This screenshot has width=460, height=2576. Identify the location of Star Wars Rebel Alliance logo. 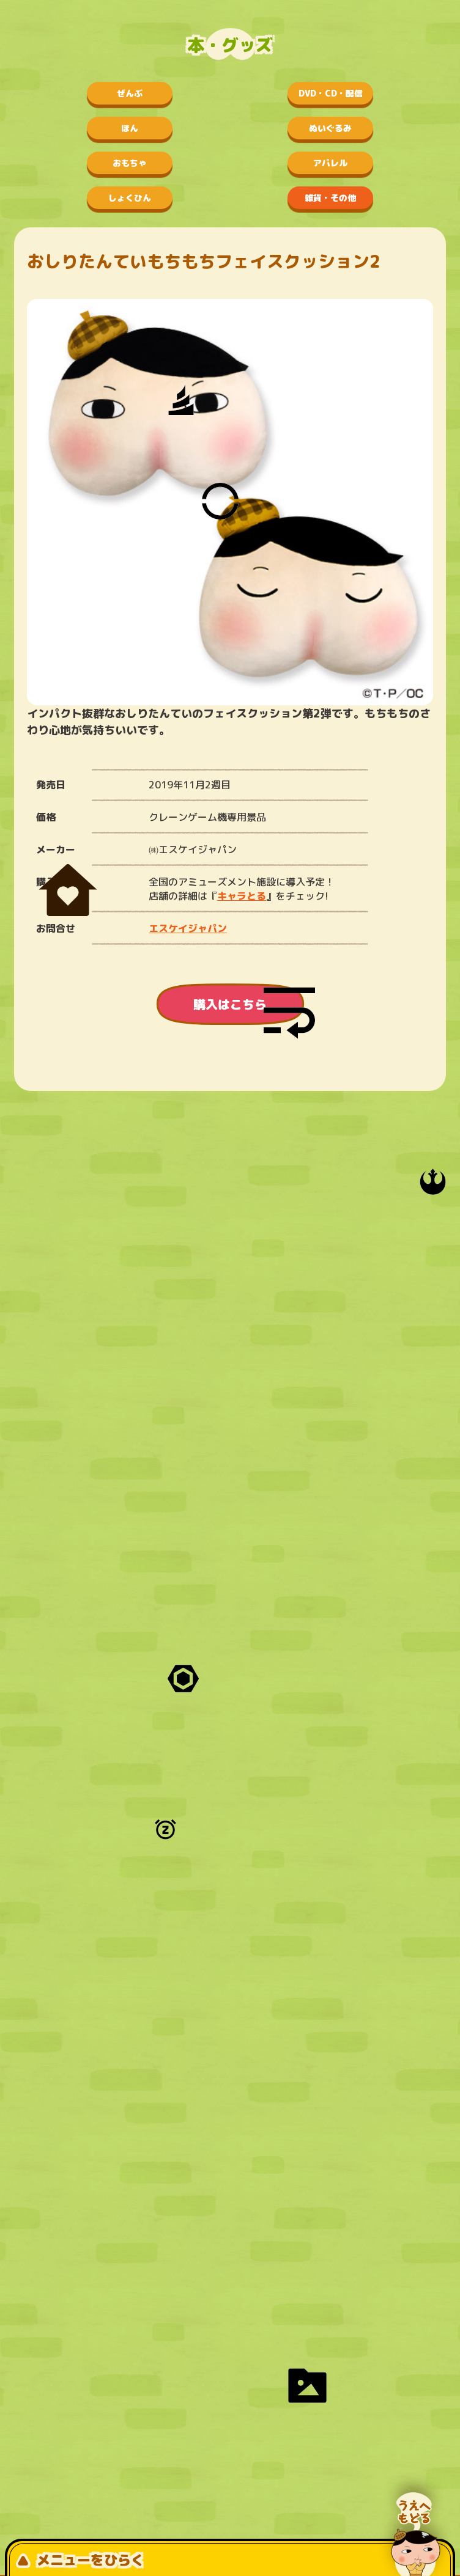
(432, 1181).